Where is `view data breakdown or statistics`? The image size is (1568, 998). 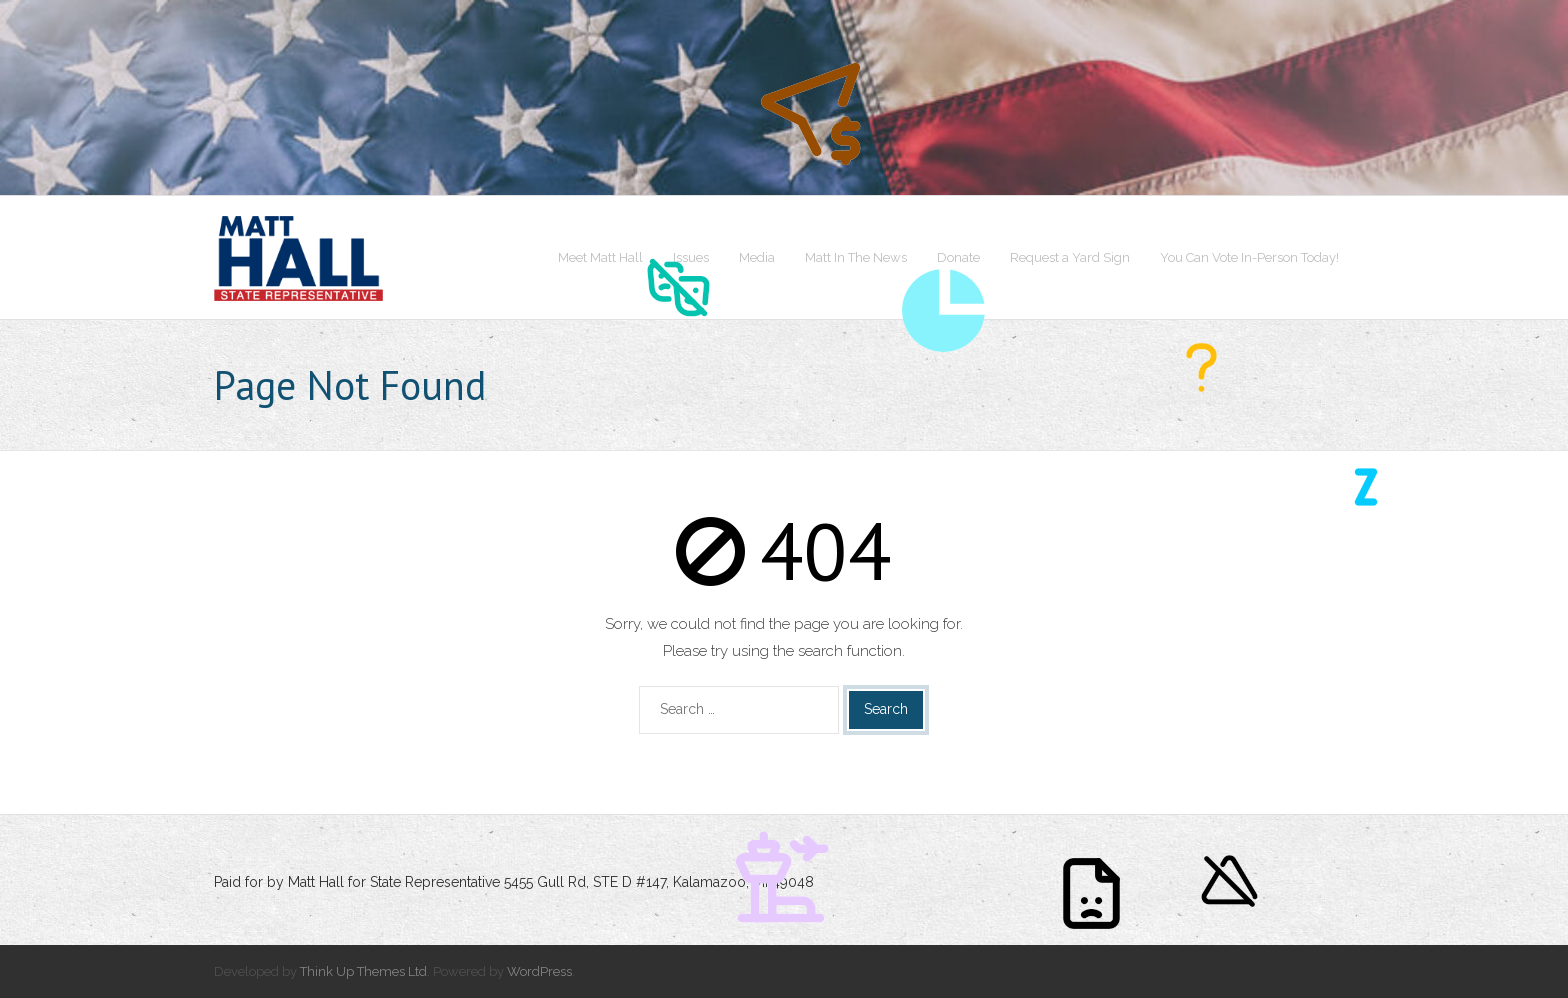
view data breakdown or statistics is located at coordinates (943, 310).